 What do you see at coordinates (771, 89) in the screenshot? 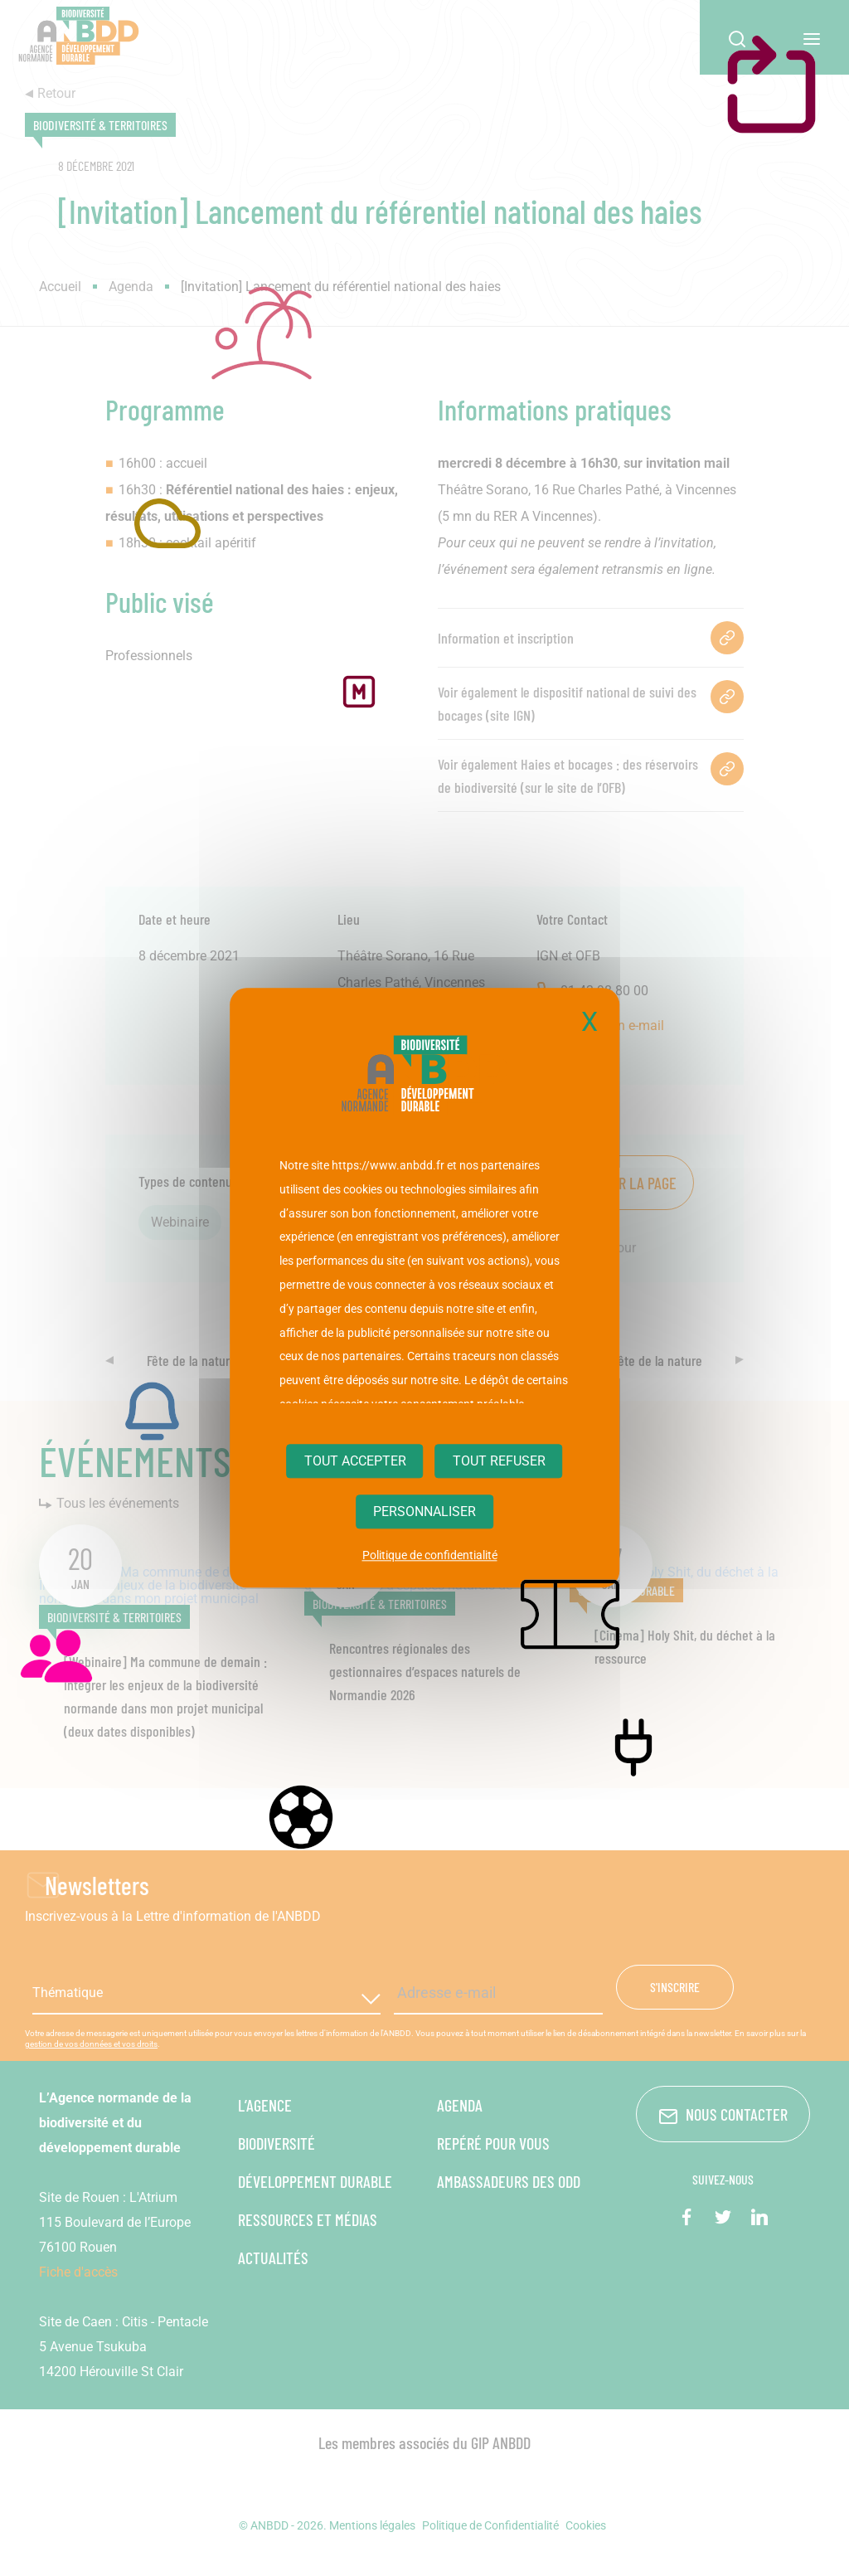
I see `rotate element clockwise` at bounding box center [771, 89].